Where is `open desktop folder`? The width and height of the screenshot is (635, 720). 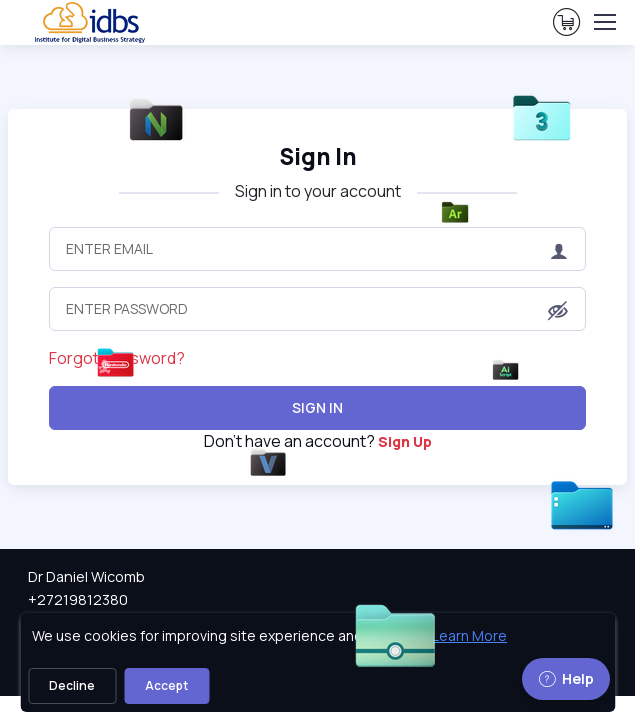 open desktop folder is located at coordinates (582, 507).